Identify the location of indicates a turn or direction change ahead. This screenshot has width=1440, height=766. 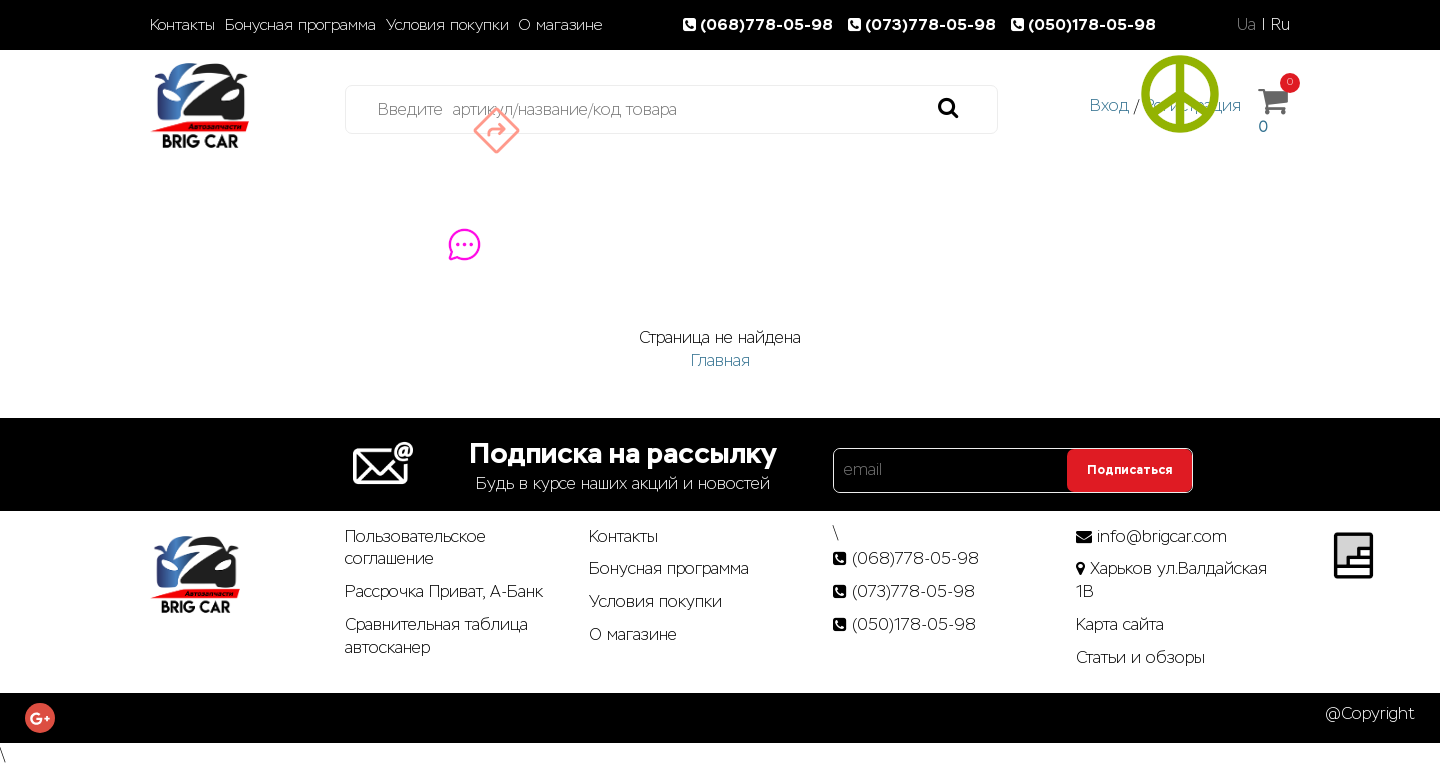
(496, 130).